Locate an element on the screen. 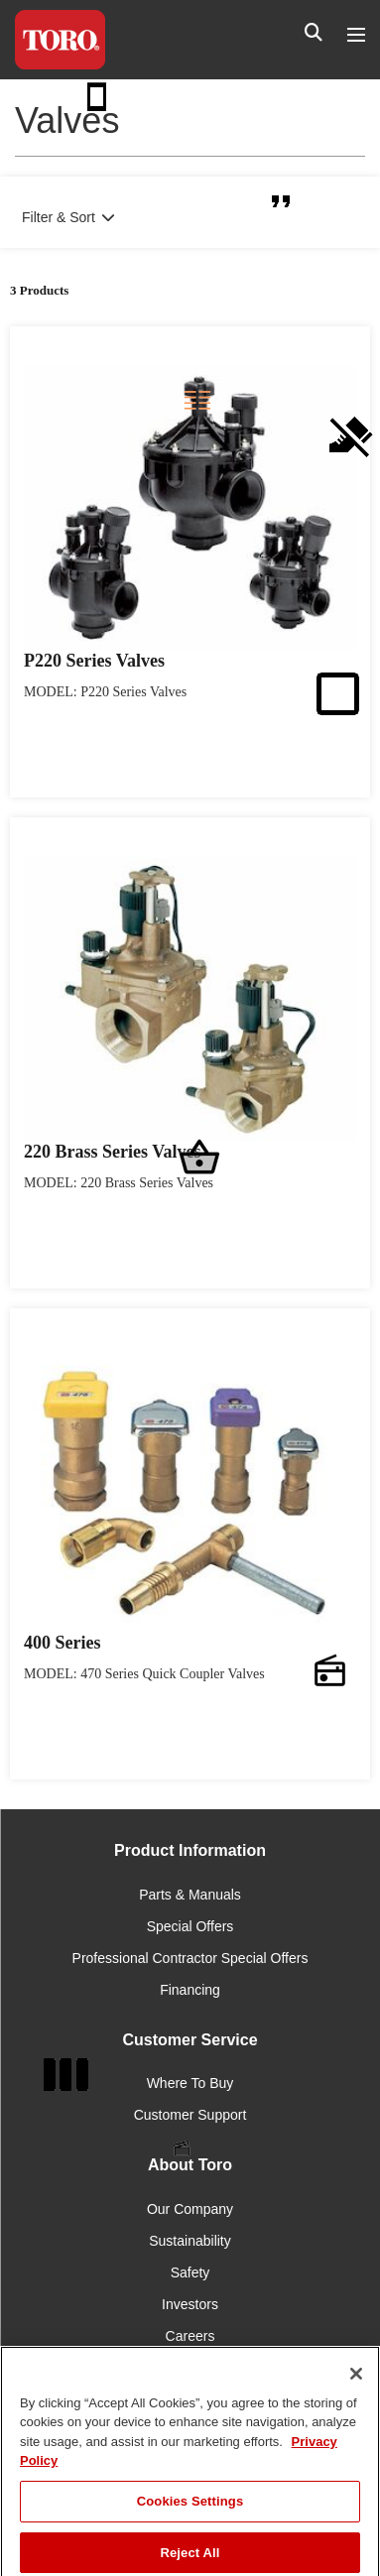 This screenshot has height=2576, width=380. view your shopping basket is located at coordinates (199, 1158).